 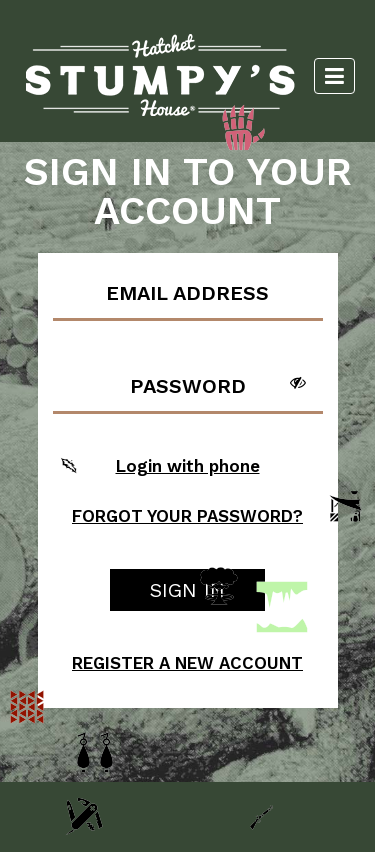 What do you see at coordinates (219, 586) in the screenshot?
I see `indicates explosion or blast event in game` at bounding box center [219, 586].